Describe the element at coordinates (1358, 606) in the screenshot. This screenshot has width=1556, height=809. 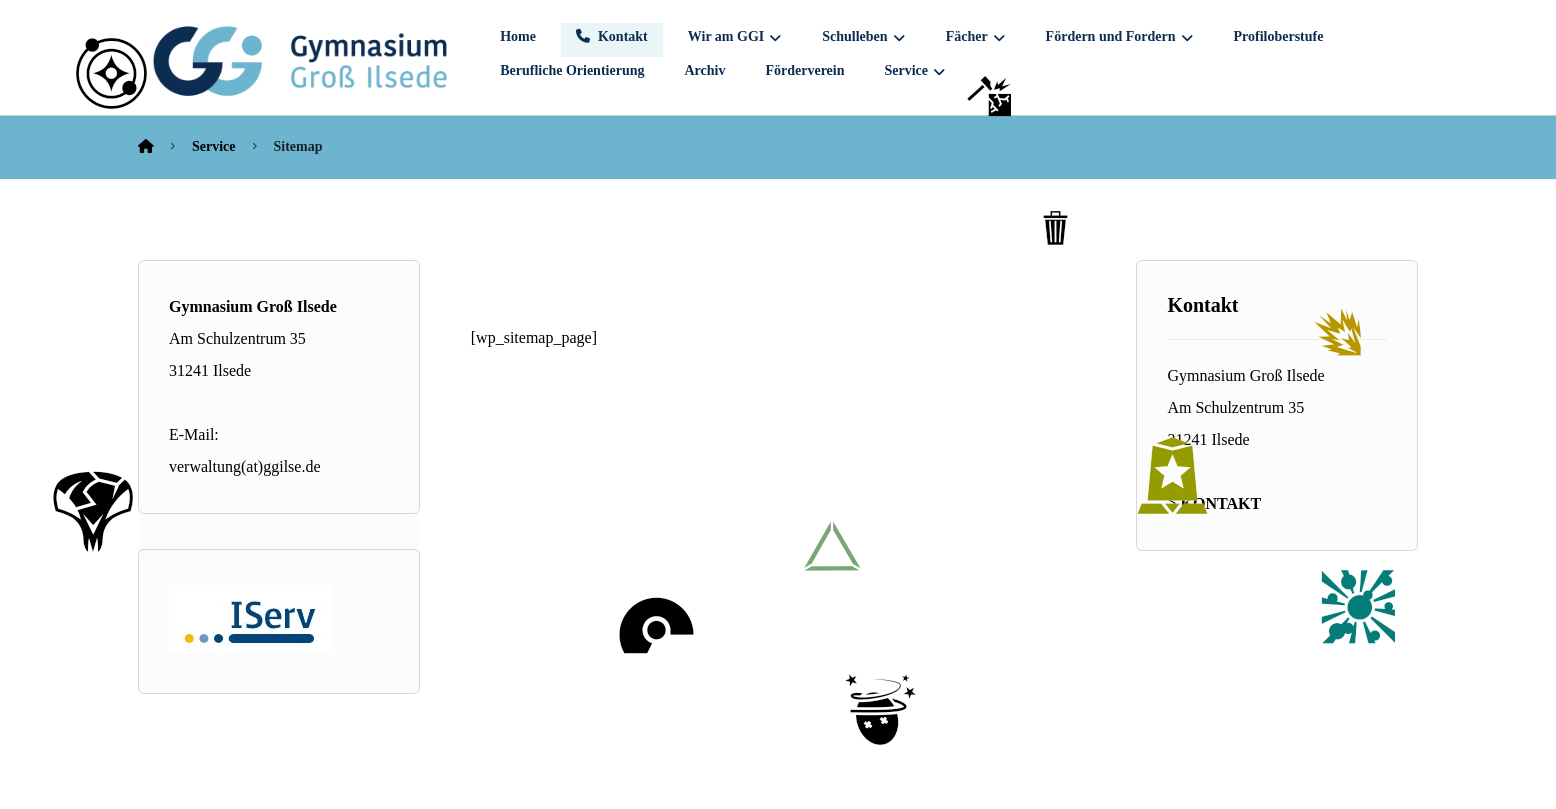
I see `indicates a collapse or implosion effect in gameplay` at that location.